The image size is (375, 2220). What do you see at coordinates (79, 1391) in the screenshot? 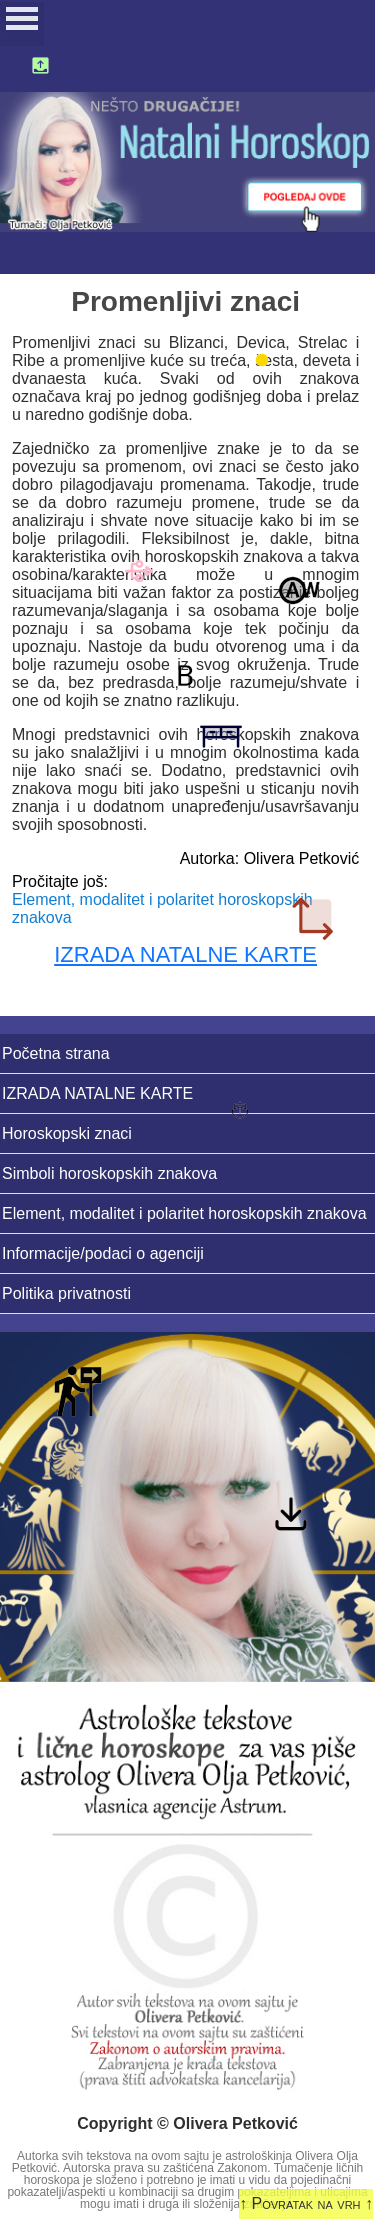
I see `follow directional signage or wayfinding` at bounding box center [79, 1391].